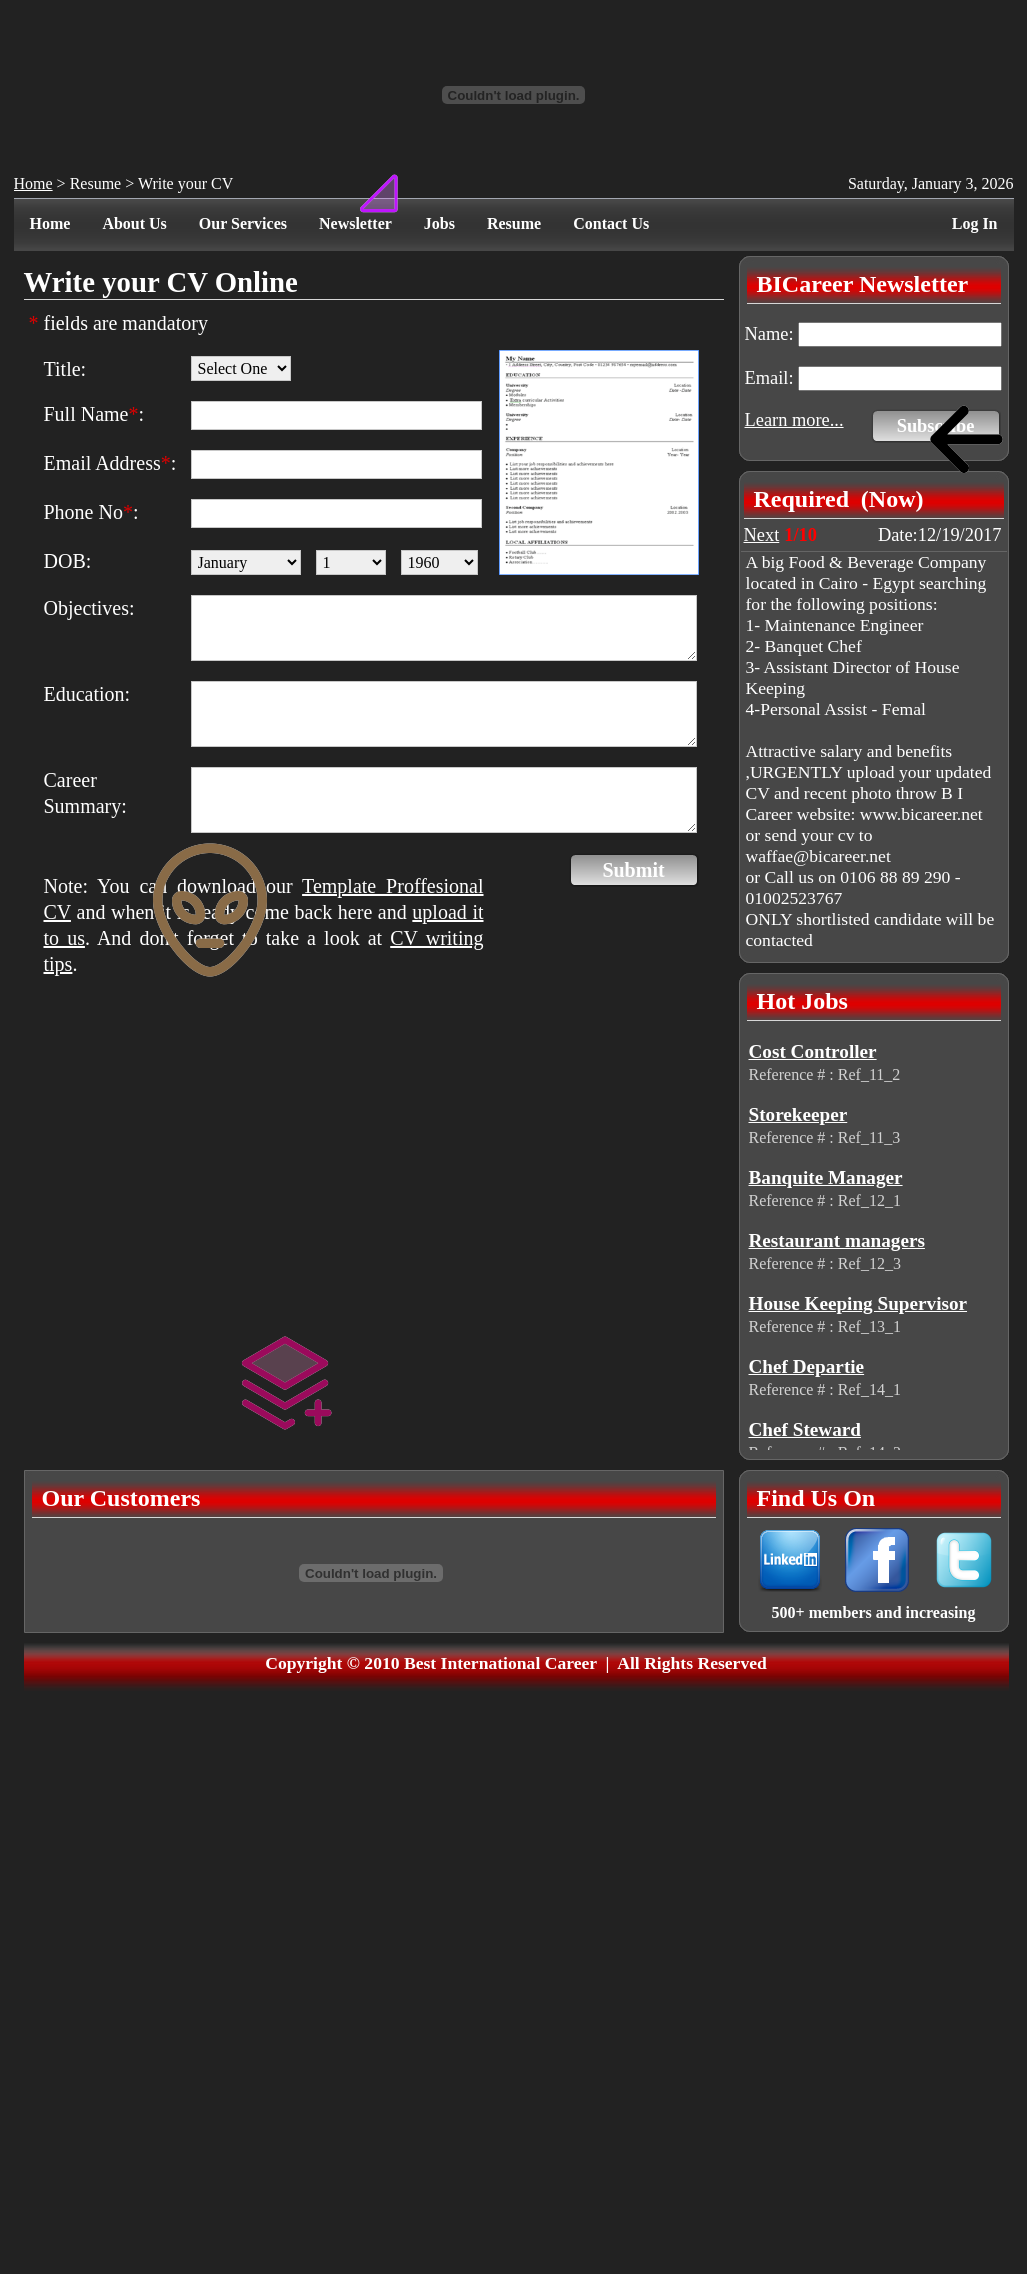 This screenshot has height=2274, width=1027. I want to click on indicates full cellular signal strength, so click(382, 195).